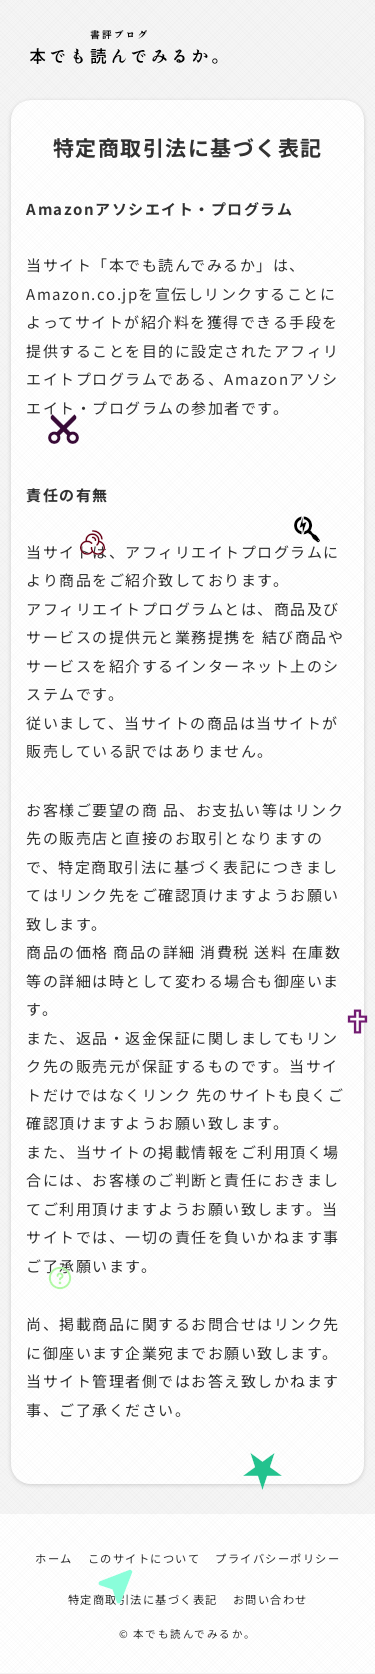 The width and height of the screenshot is (375, 1674). Describe the element at coordinates (357, 1021) in the screenshot. I see `religious or faith-related content` at that location.